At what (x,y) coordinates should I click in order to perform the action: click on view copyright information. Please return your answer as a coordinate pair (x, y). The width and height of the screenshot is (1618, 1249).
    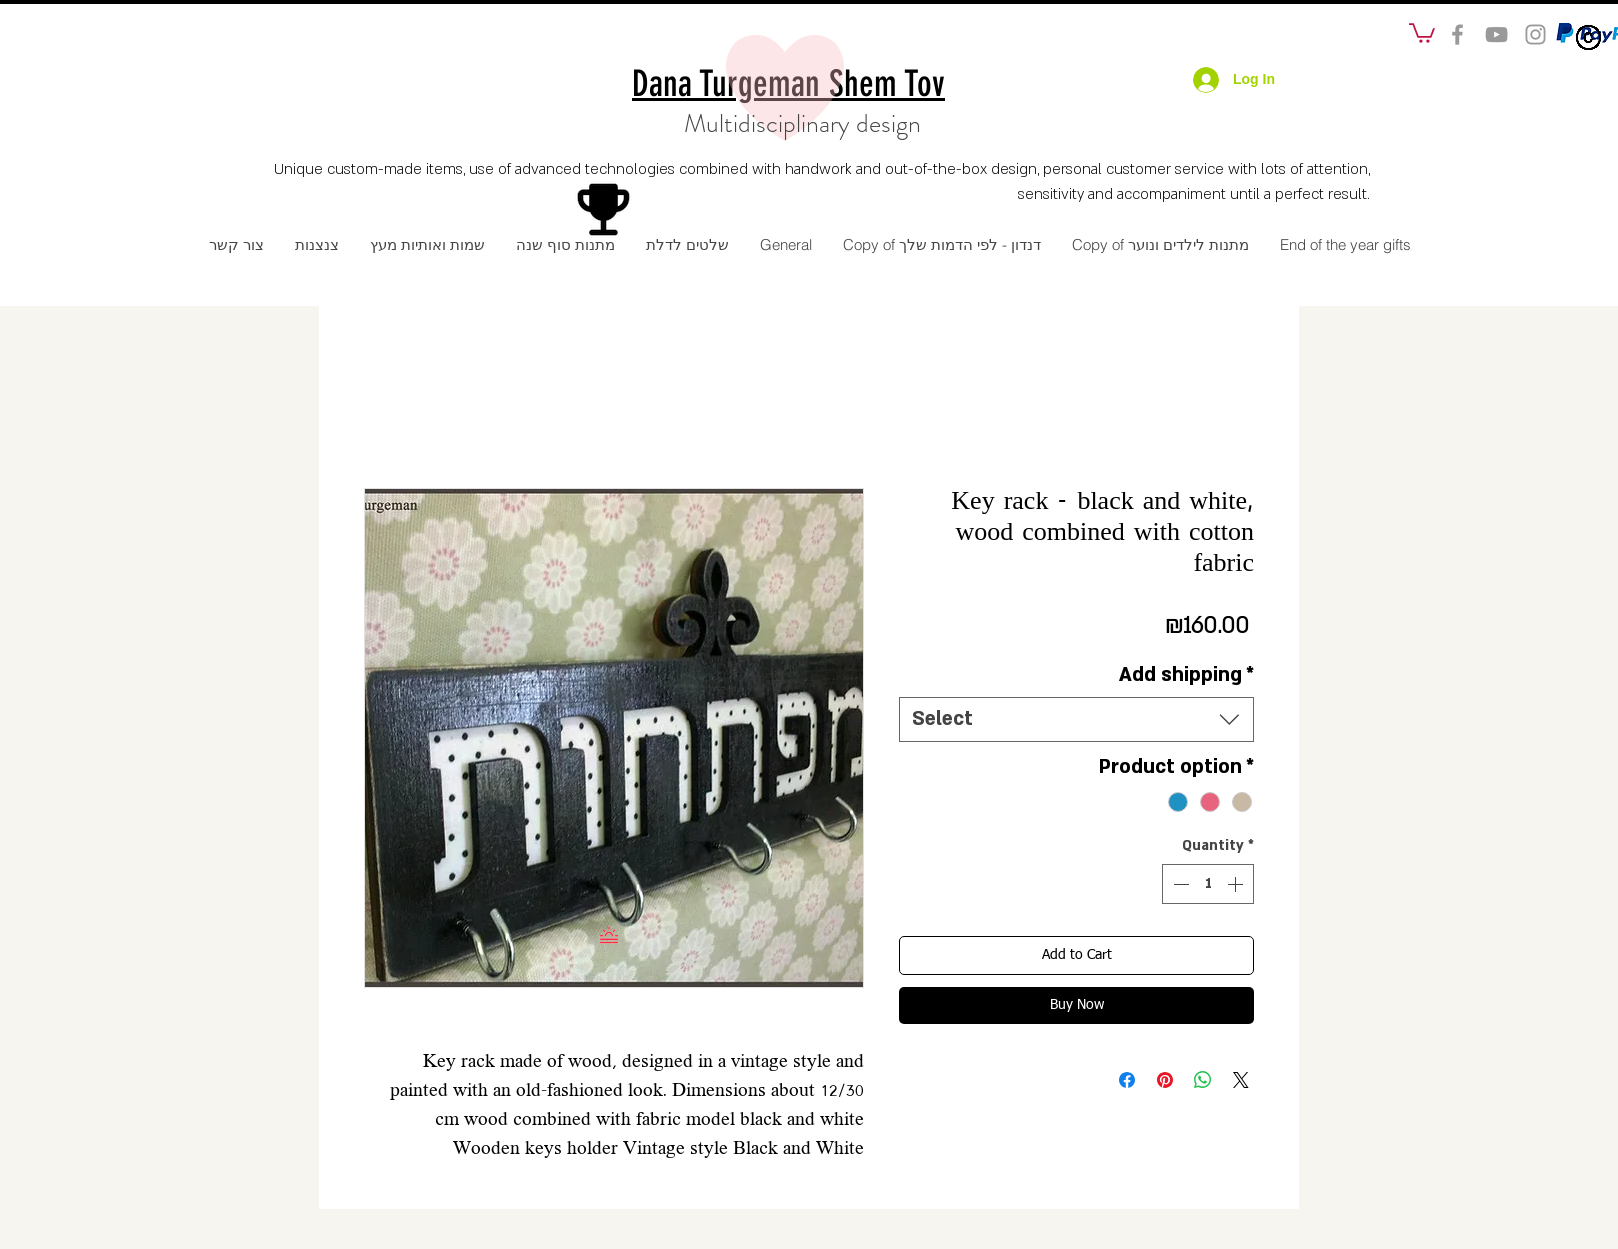
    Looking at the image, I should click on (1588, 37).